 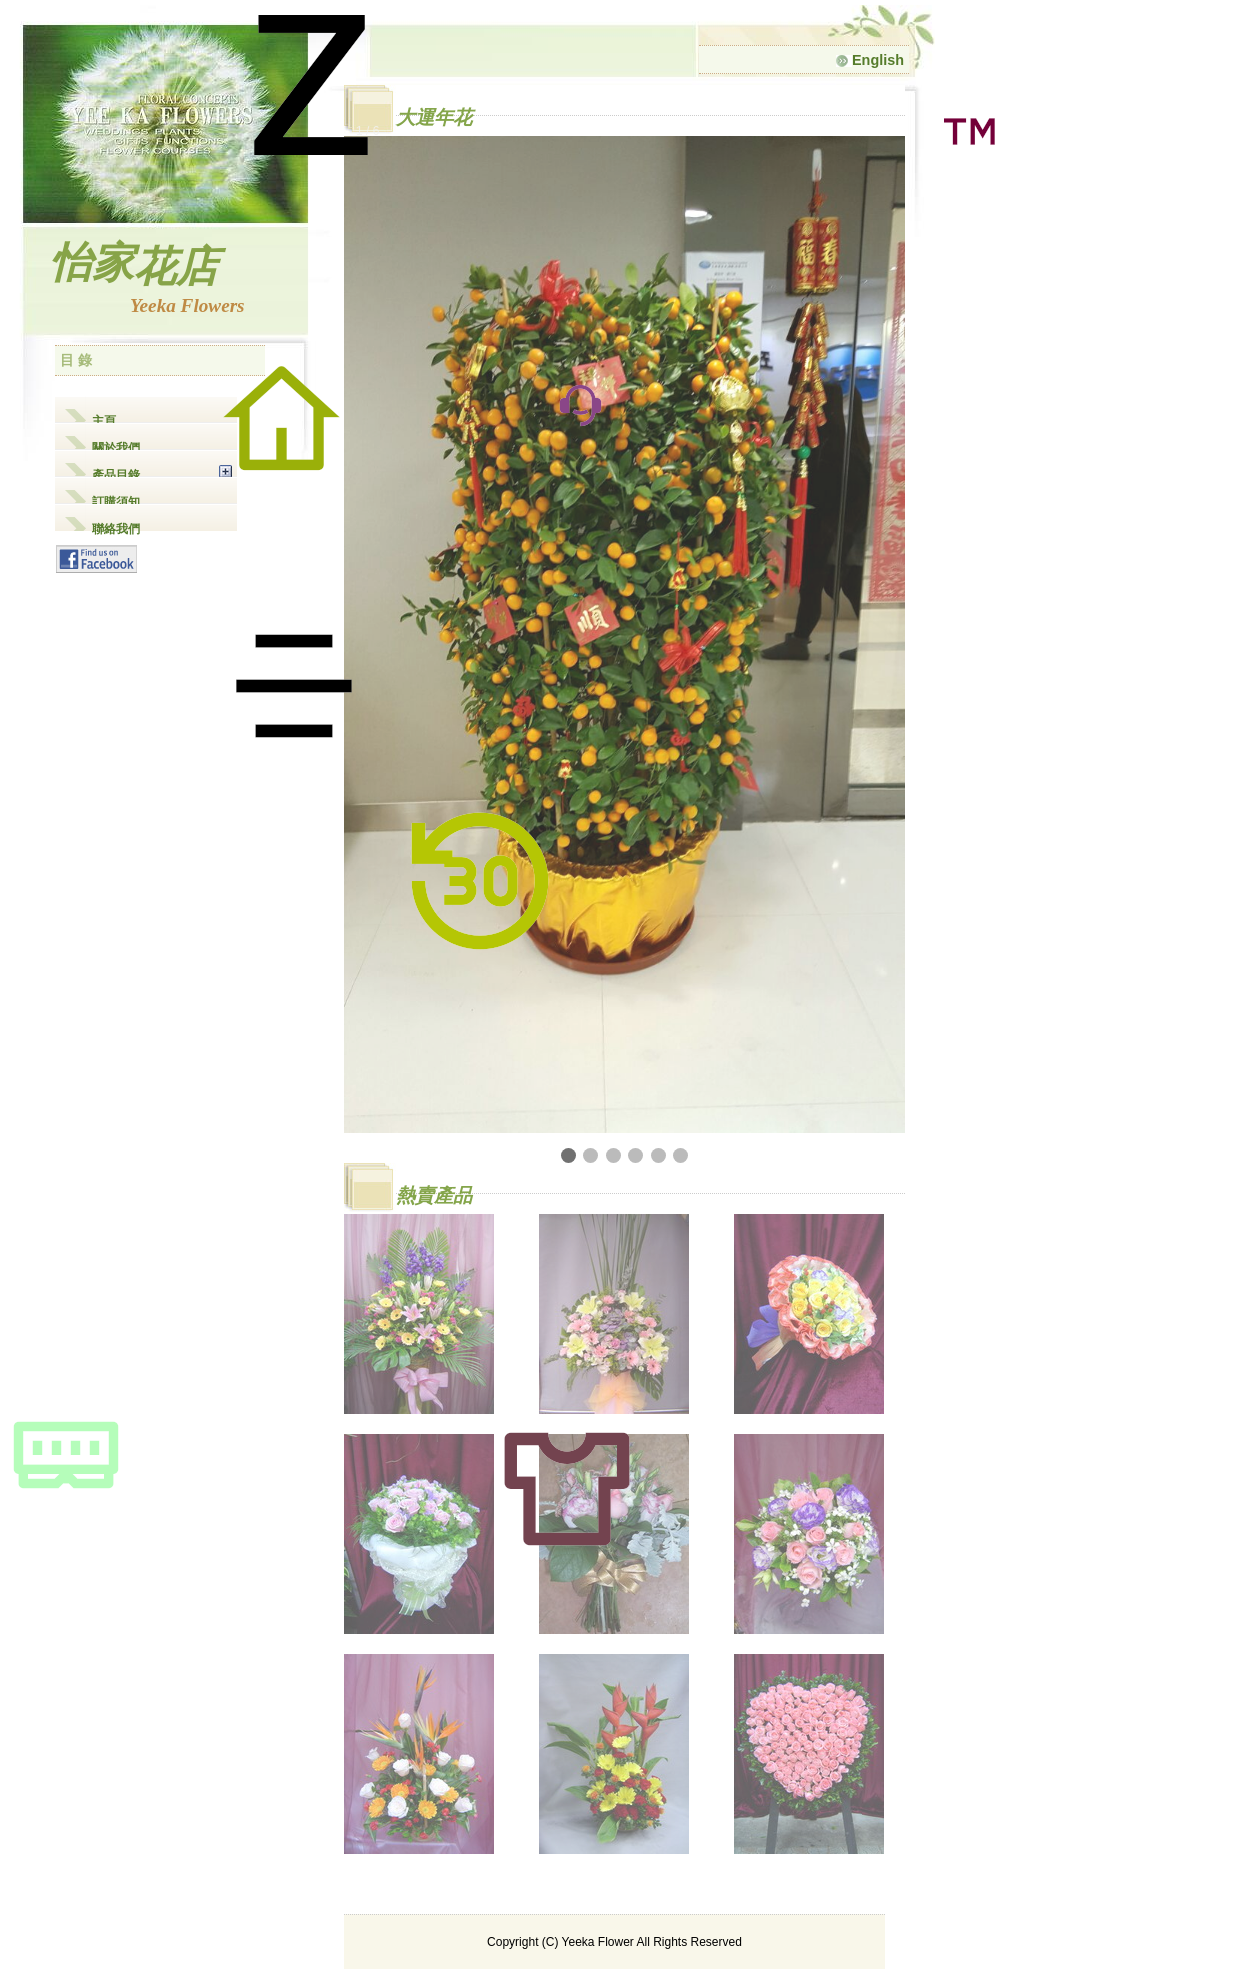 What do you see at coordinates (66, 1455) in the screenshot?
I see `view system RAM or memory status` at bounding box center [66, 1455].